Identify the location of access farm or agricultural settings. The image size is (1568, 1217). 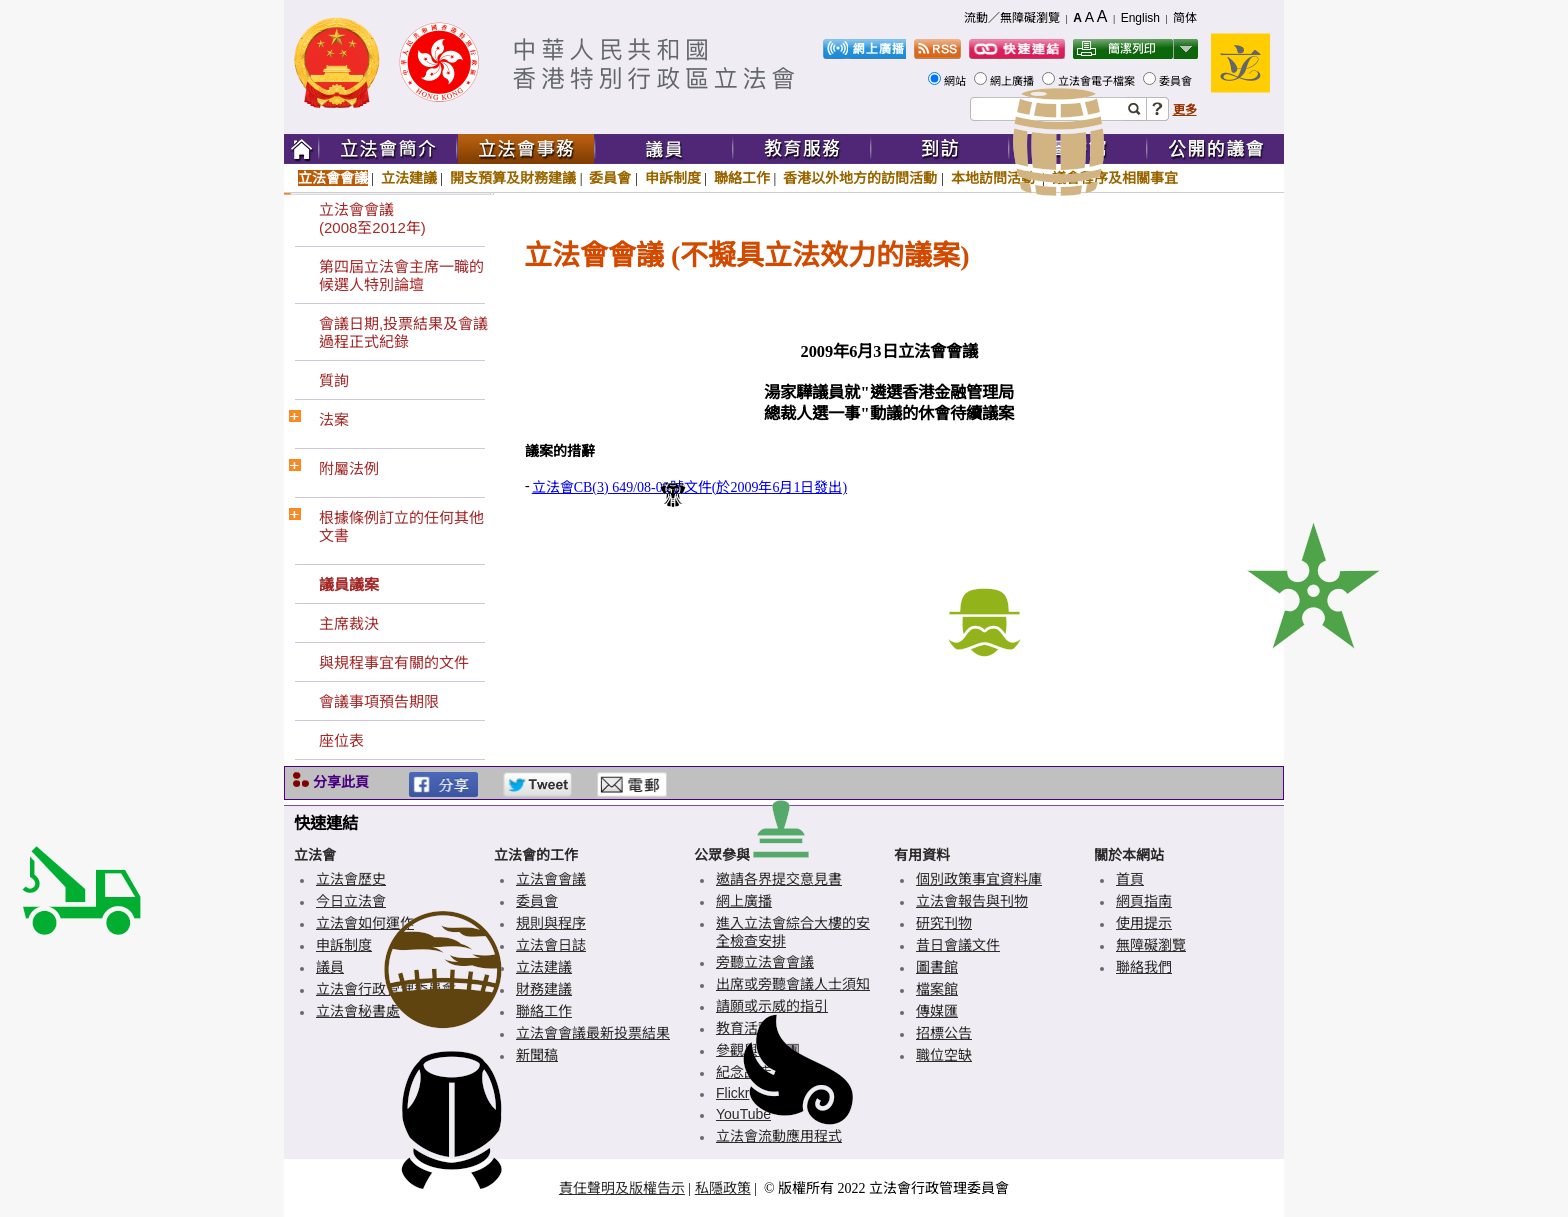
(442, 969).